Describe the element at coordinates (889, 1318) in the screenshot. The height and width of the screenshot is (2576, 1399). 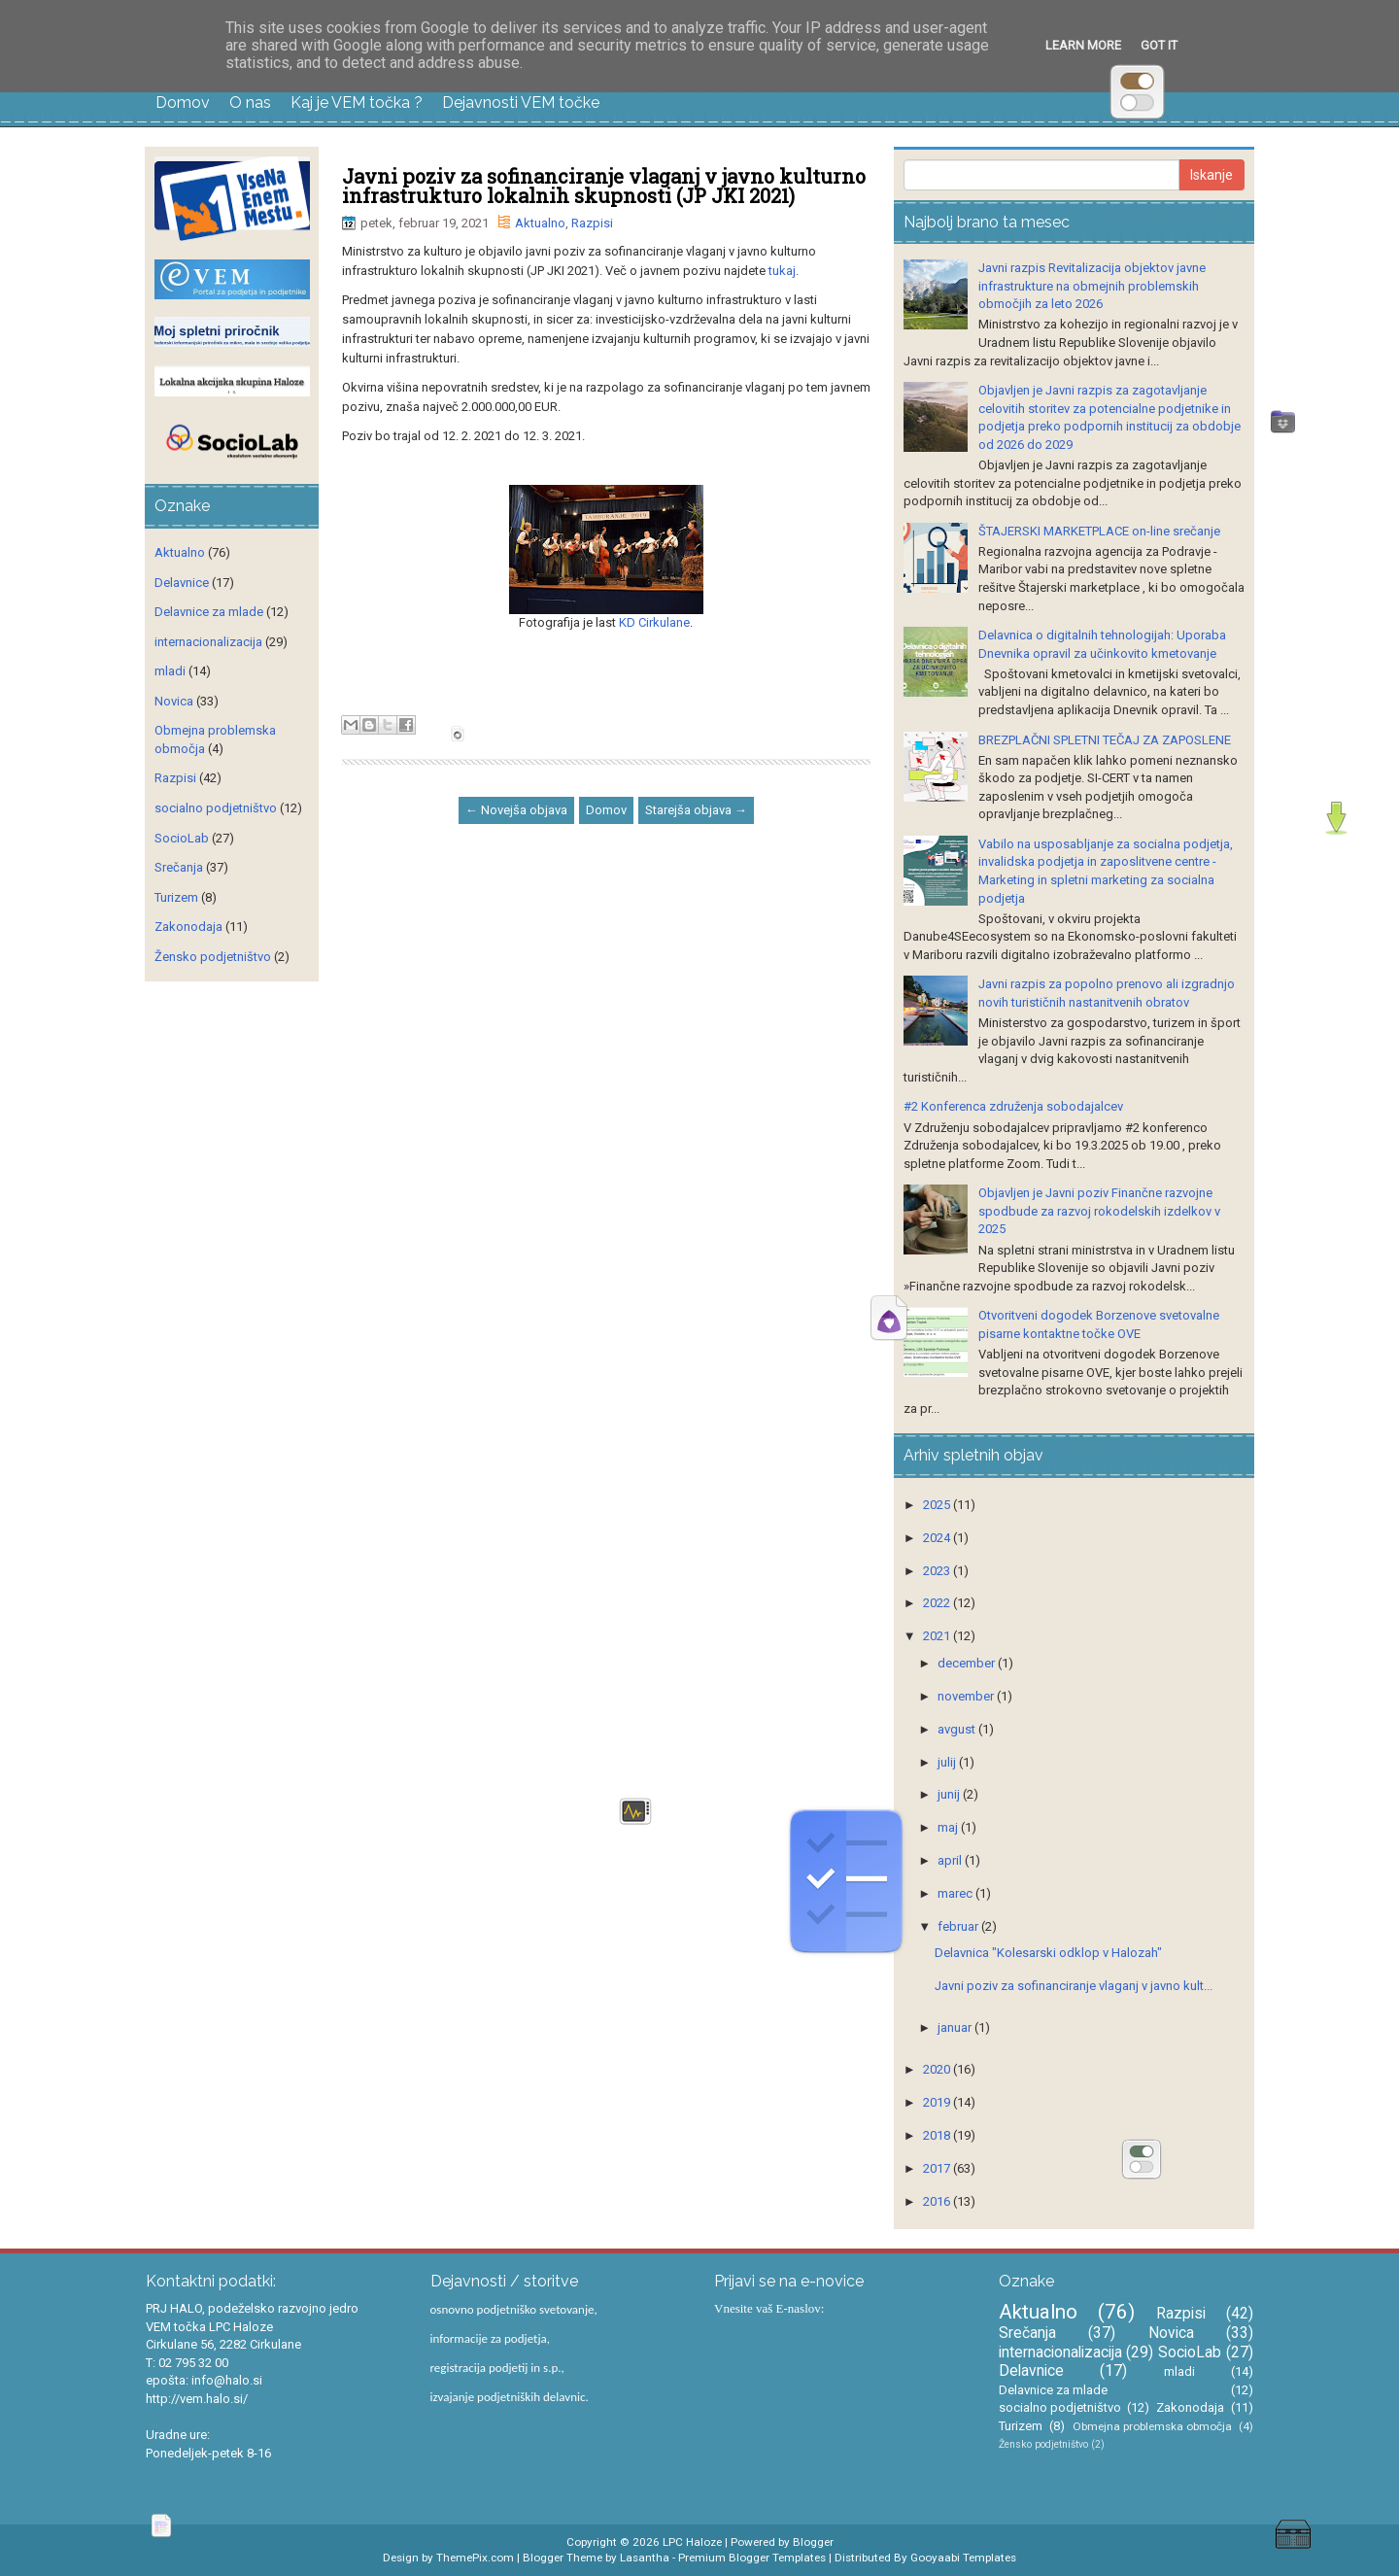
I see `meson build system configuration file` at that location.